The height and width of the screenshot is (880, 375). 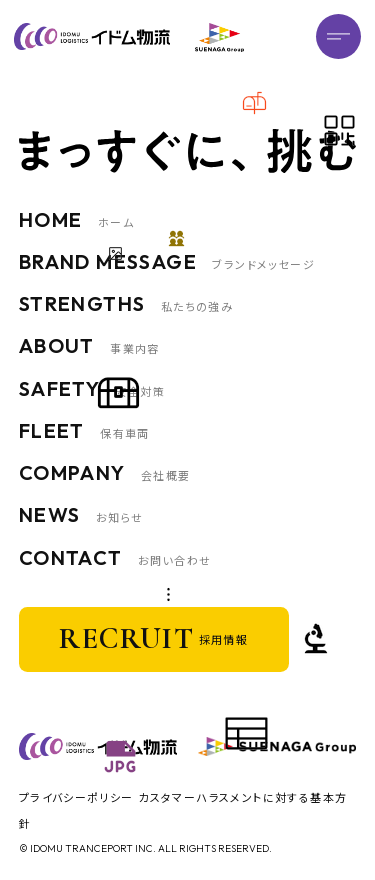 What do you see at coordinates (246, 733) in the screenshot?
I see `view data in table format` at bounding box center [246, 733].